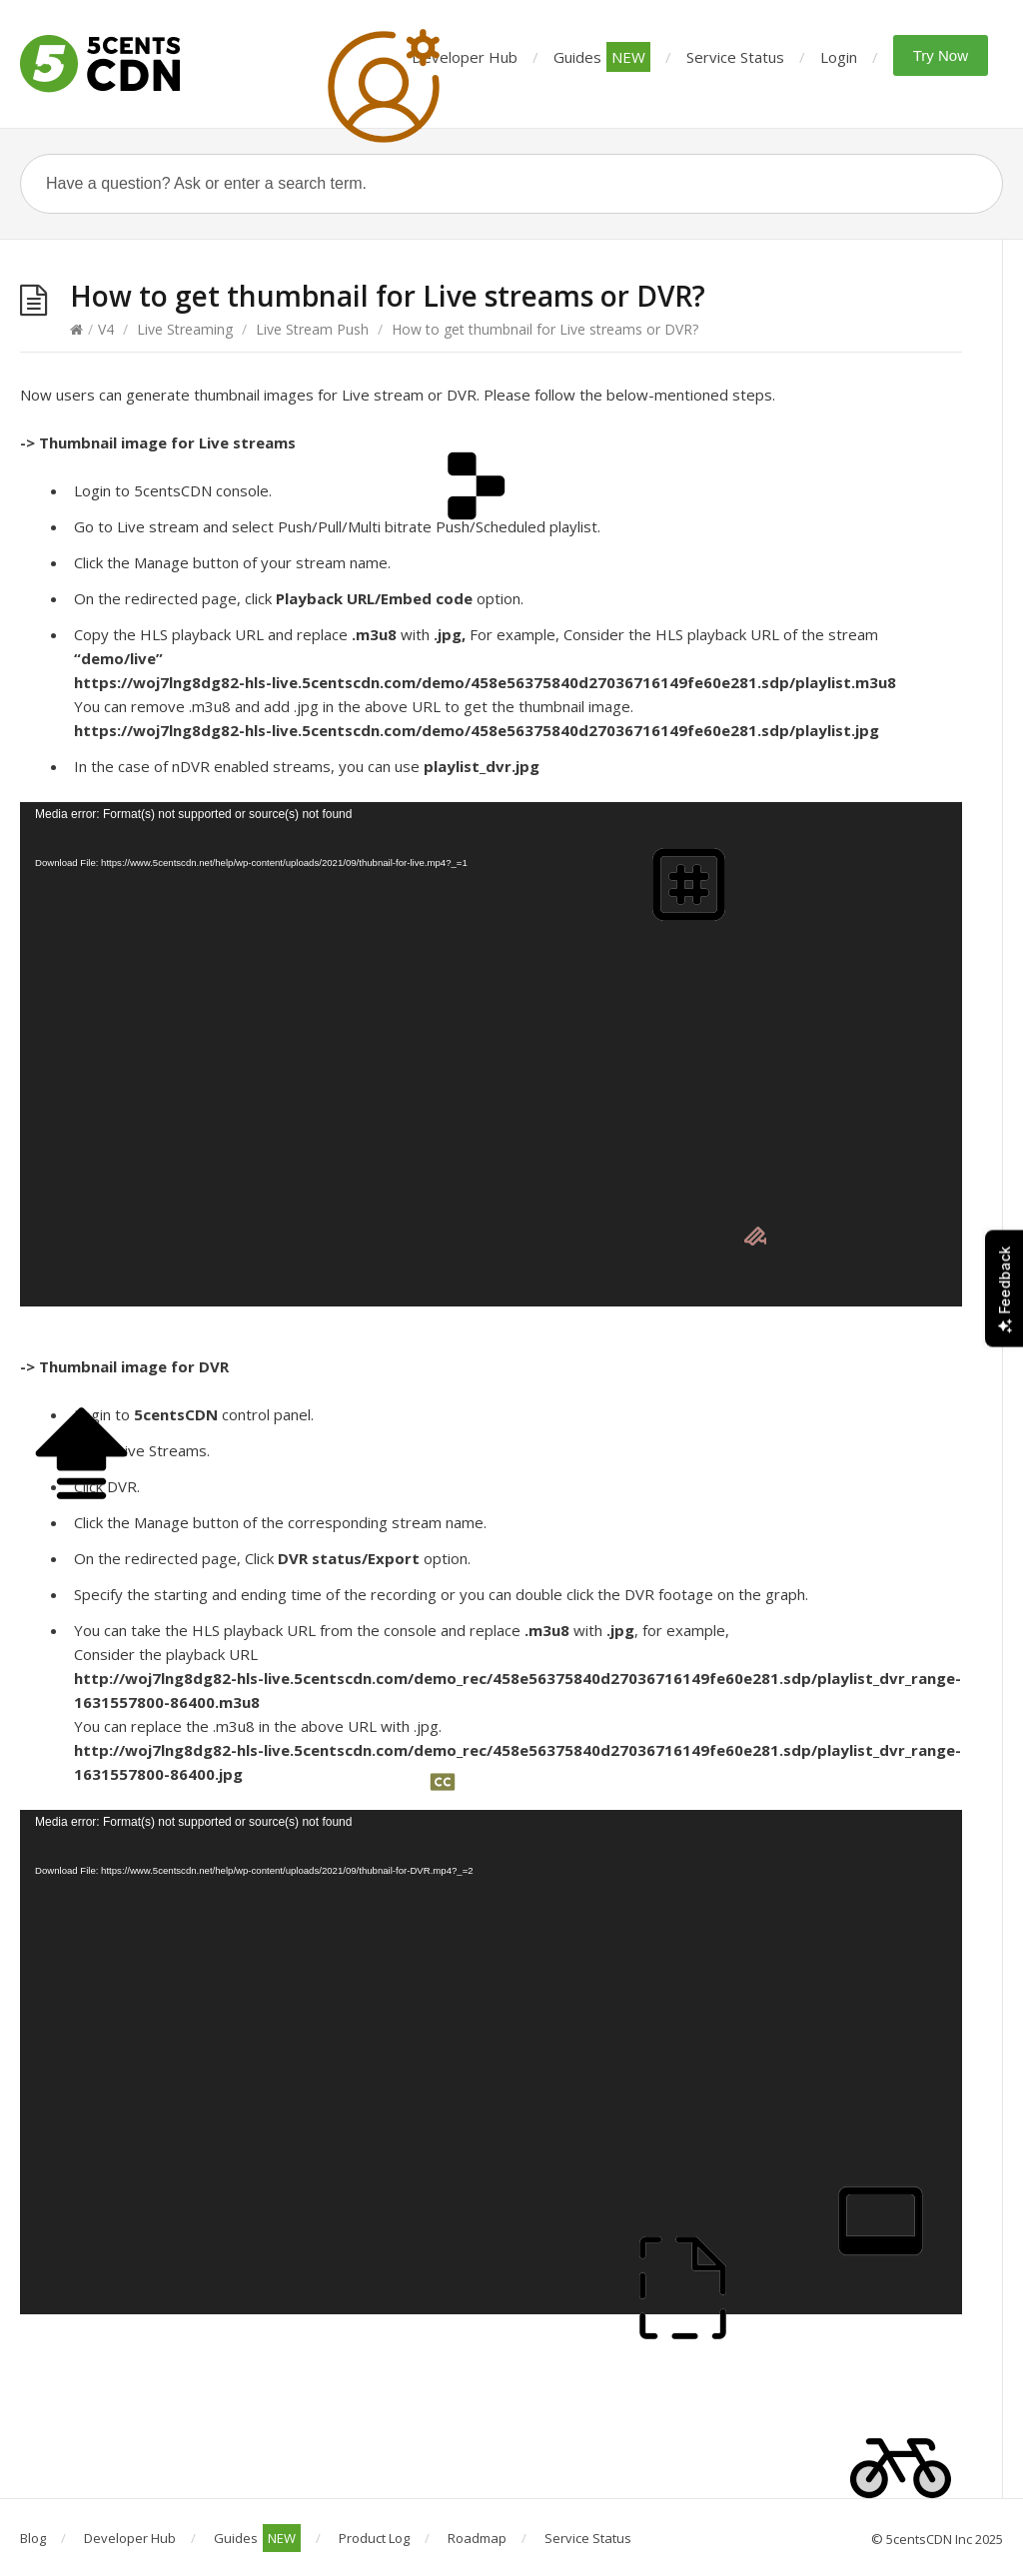 This screenshot has height=2576, width=1023. I want to click on upload file or content, so click(81, 1456).